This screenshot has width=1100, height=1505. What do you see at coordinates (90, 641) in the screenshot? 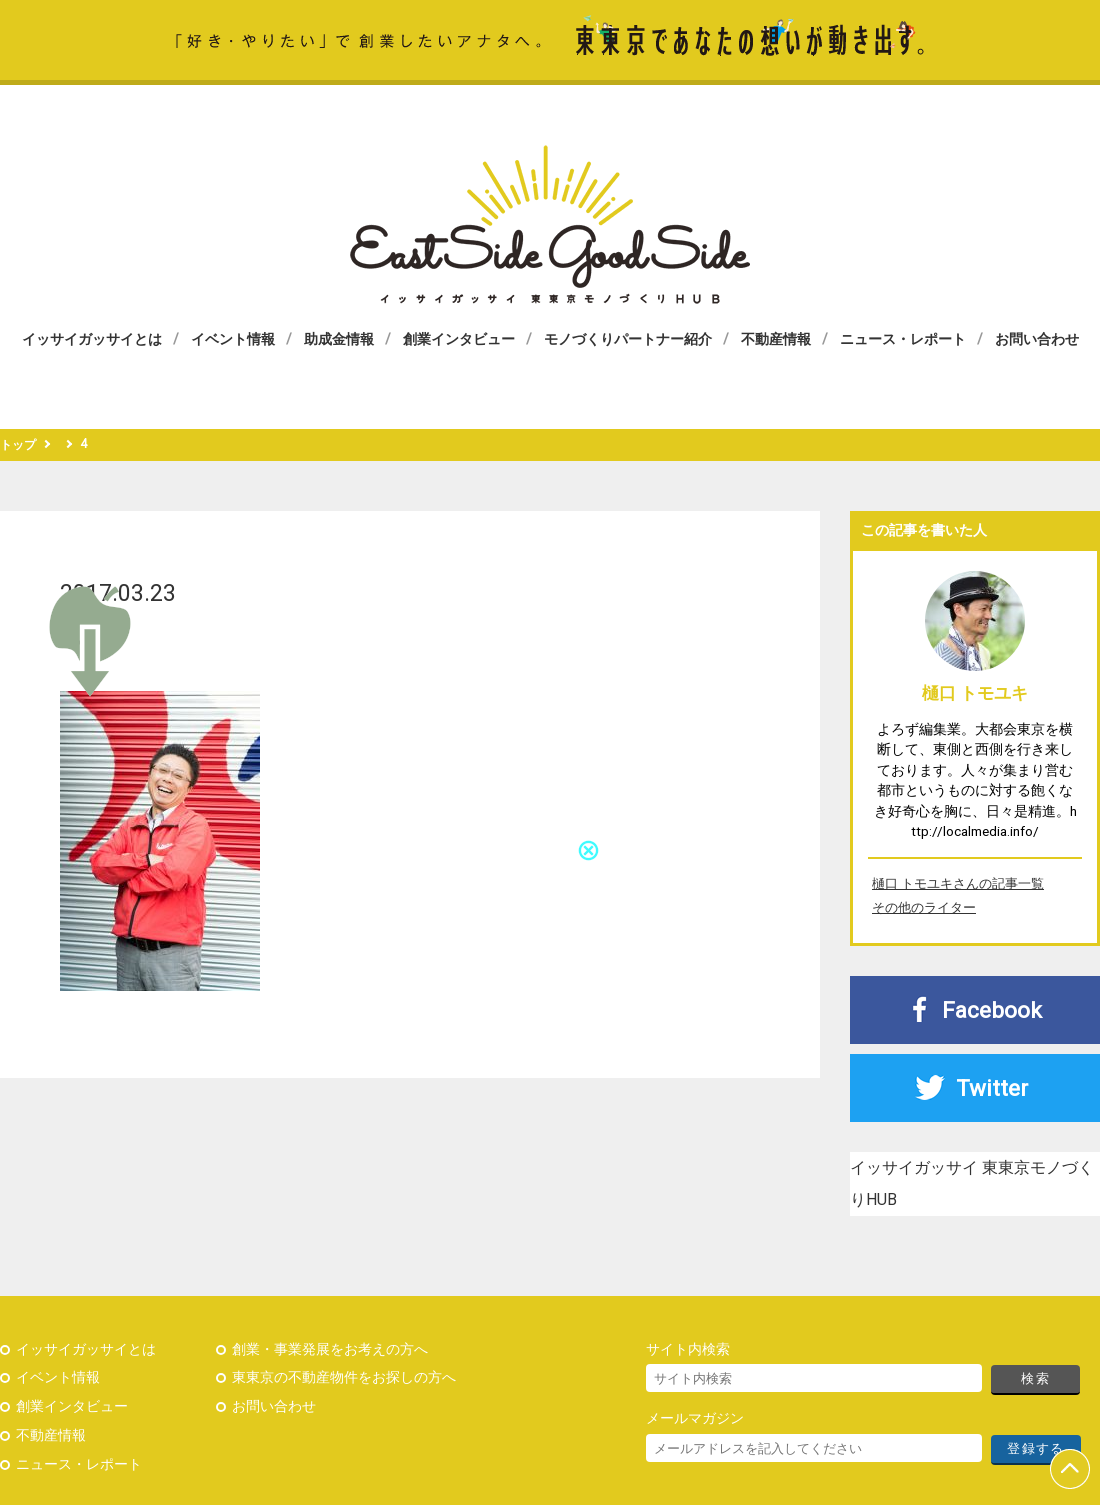
I see `indicates gravitational force or physics simulation` at bounding box center [90, 641].